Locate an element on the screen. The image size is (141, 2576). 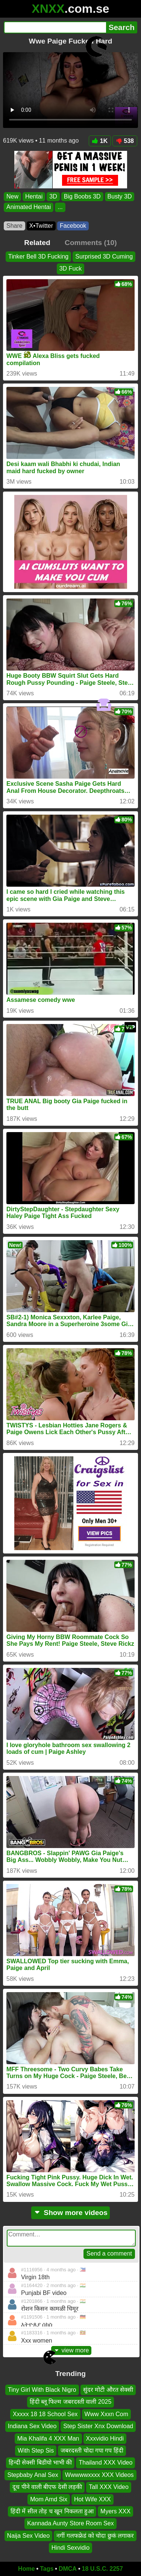
cookiecutter project templating tool logo is located at coordinates (50, 2357).